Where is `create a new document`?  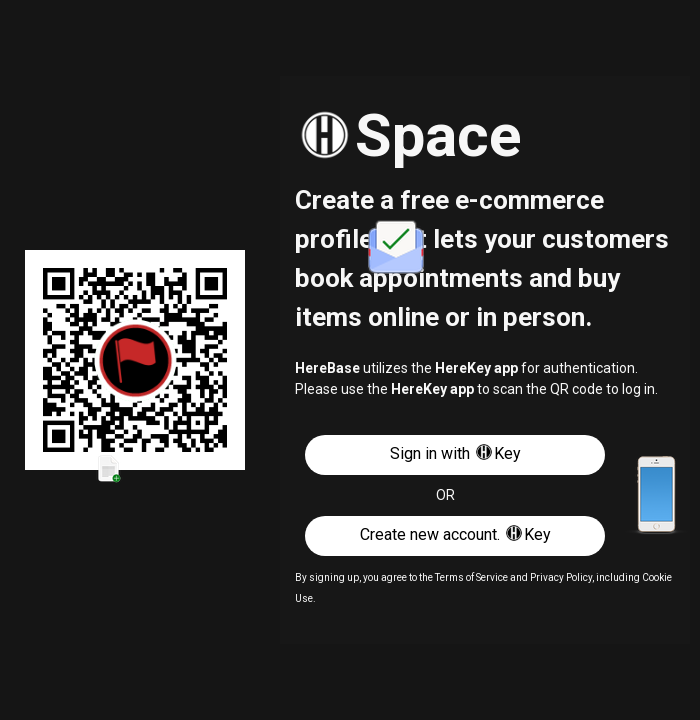
create a new document is located at coordinates (108, 468).